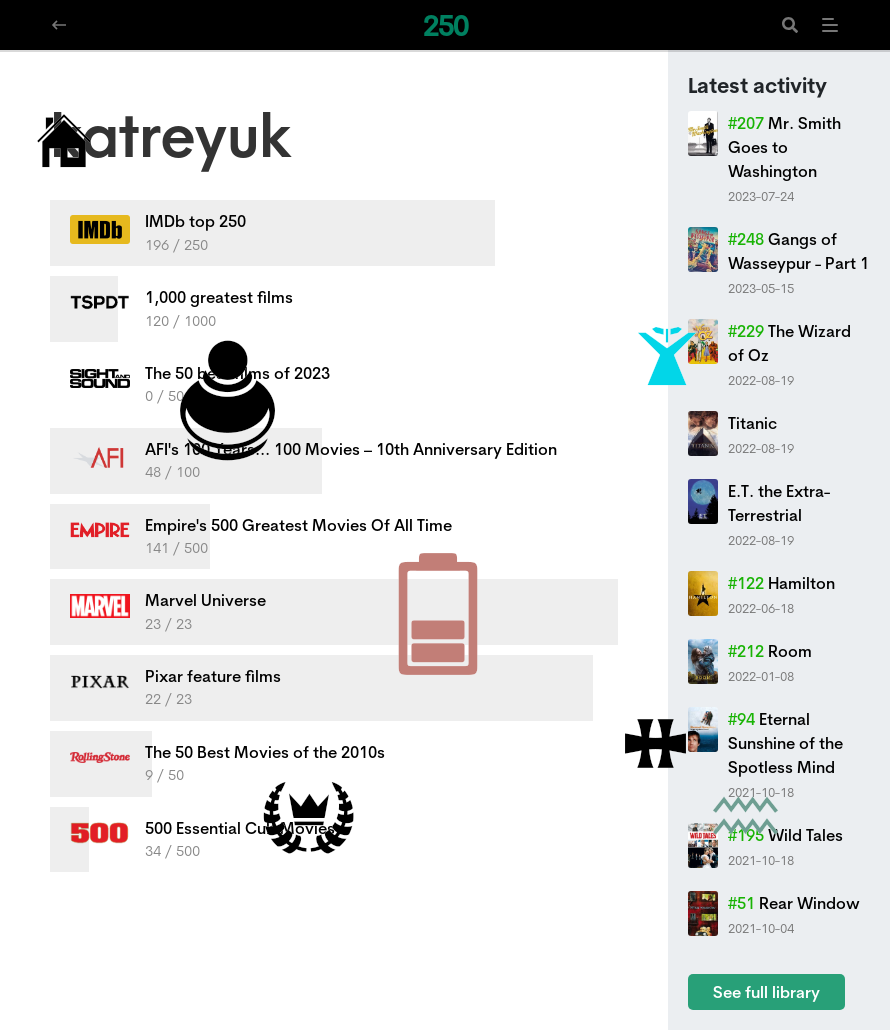 The image size is (890, 1030). Describe the element at coordinates (308, 816) in the screenshot. I see `view achievements or awards` at that location.